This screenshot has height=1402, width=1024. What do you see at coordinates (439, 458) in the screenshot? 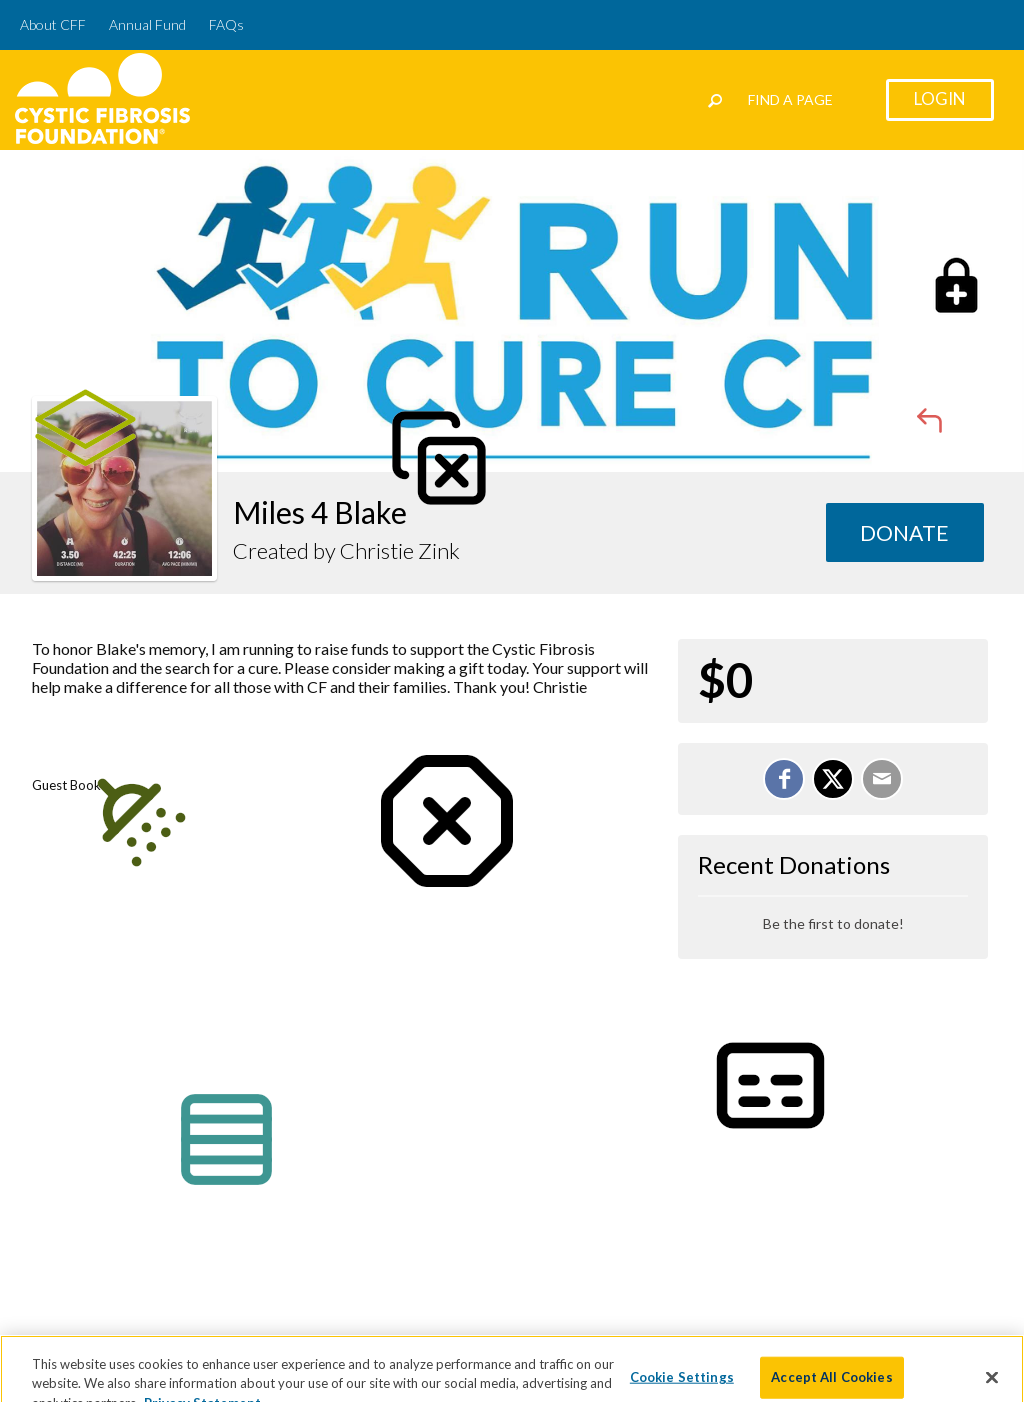
I see `cancel or clear clipboard content` at bounding box center [439, 458].